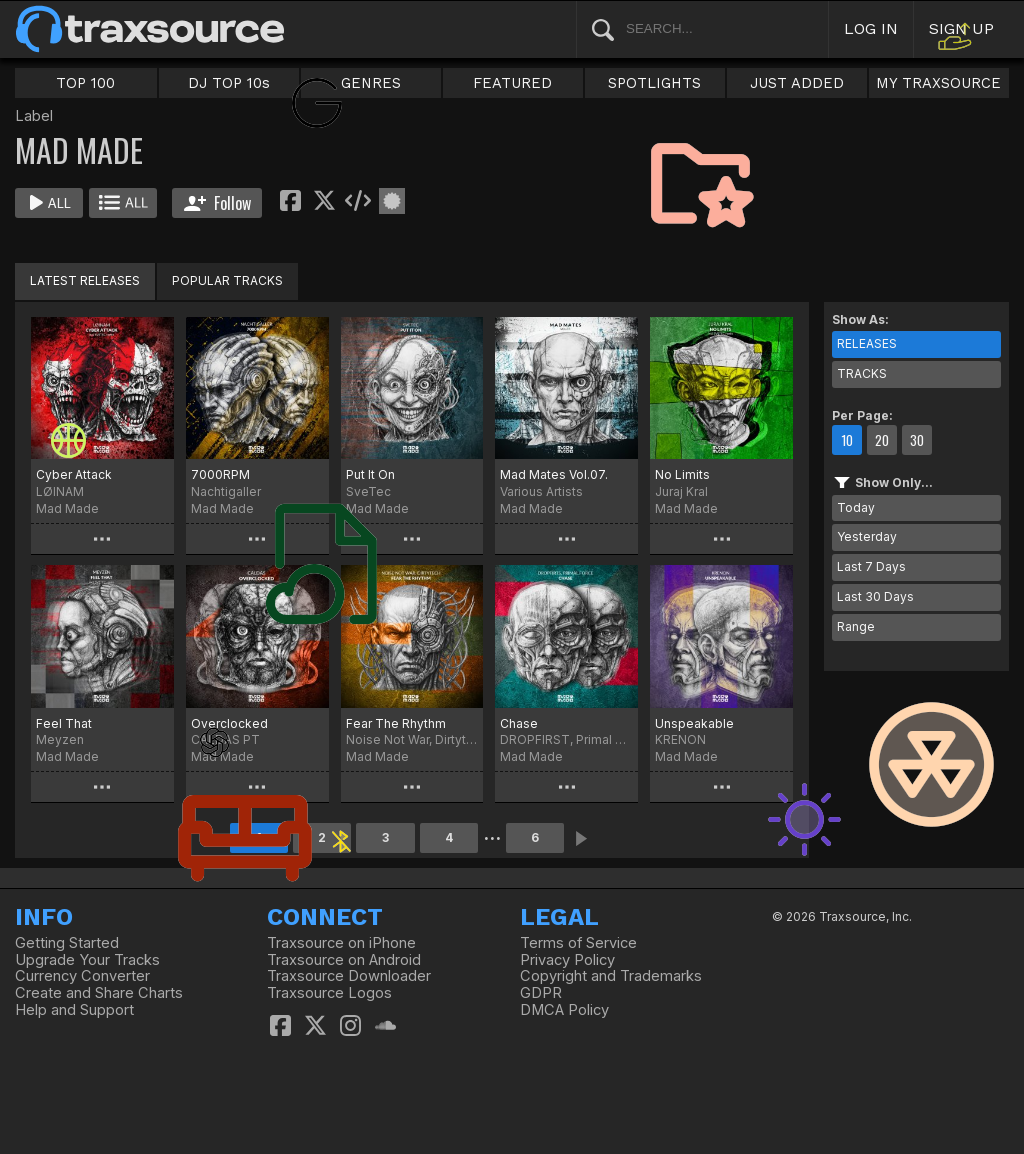 The image size is (1024, 1154). I want to click on toggle light mode or theme, so click(804, 819).